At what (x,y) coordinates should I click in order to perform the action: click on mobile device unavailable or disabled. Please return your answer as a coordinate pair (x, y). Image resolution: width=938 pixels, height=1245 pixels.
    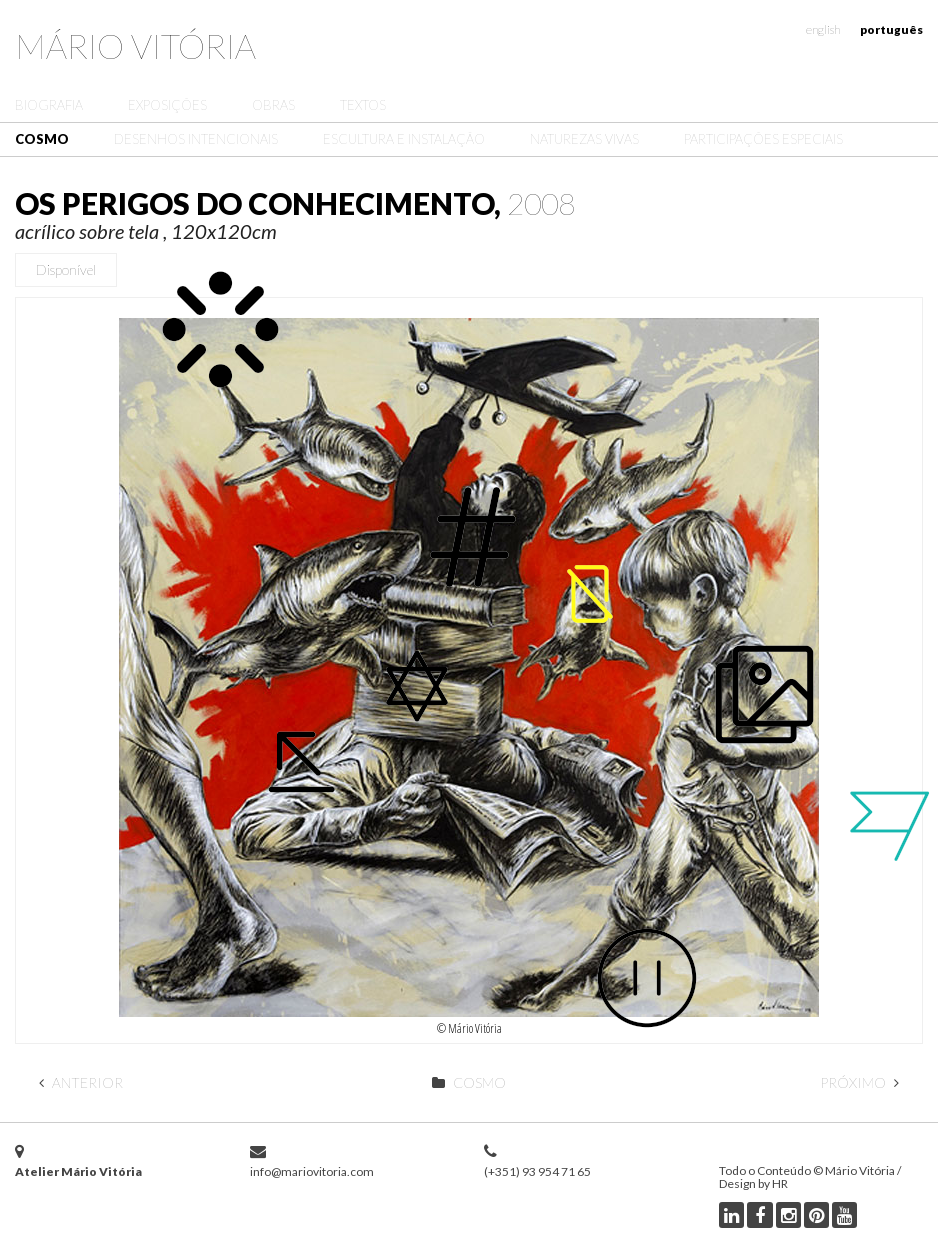
    Looking at the image, I should click on (590, 594).